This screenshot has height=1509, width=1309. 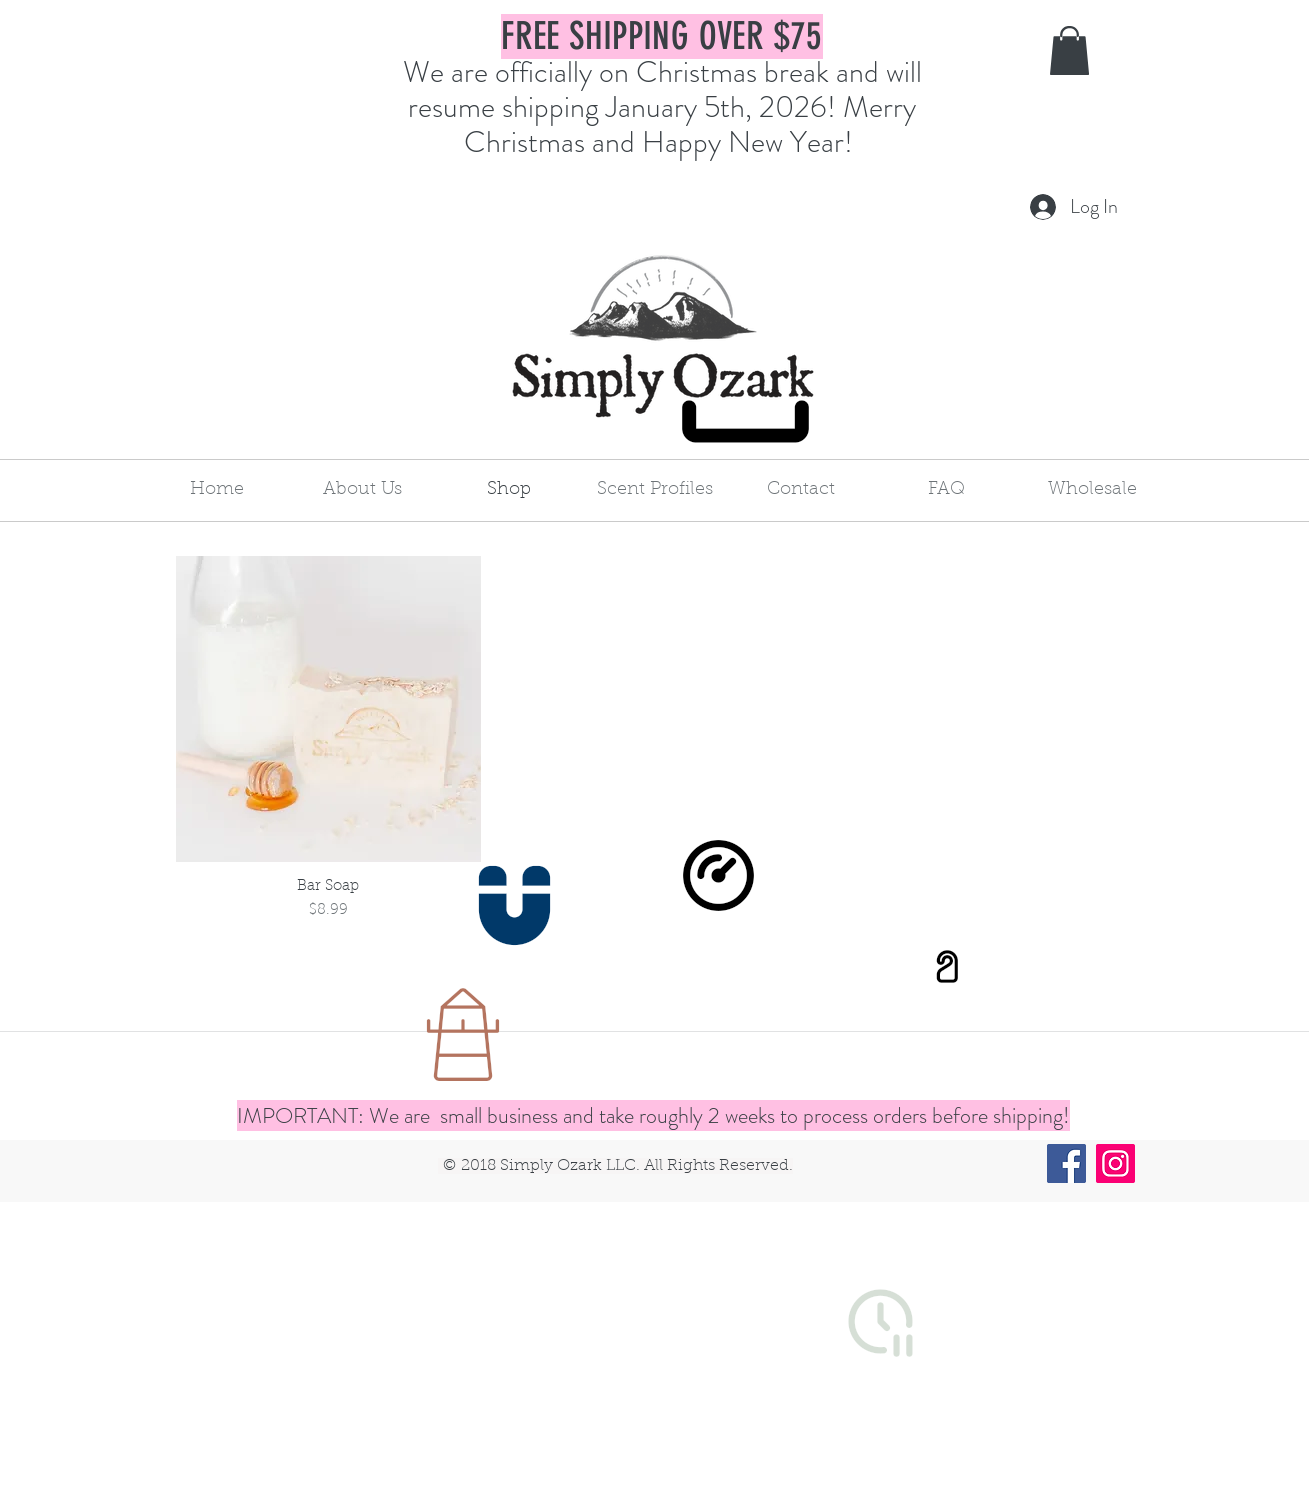 What do you see at coordinates (514, 905) in the screenshot?
I see `attract or pull related items together` at bounding box center [514, 905].